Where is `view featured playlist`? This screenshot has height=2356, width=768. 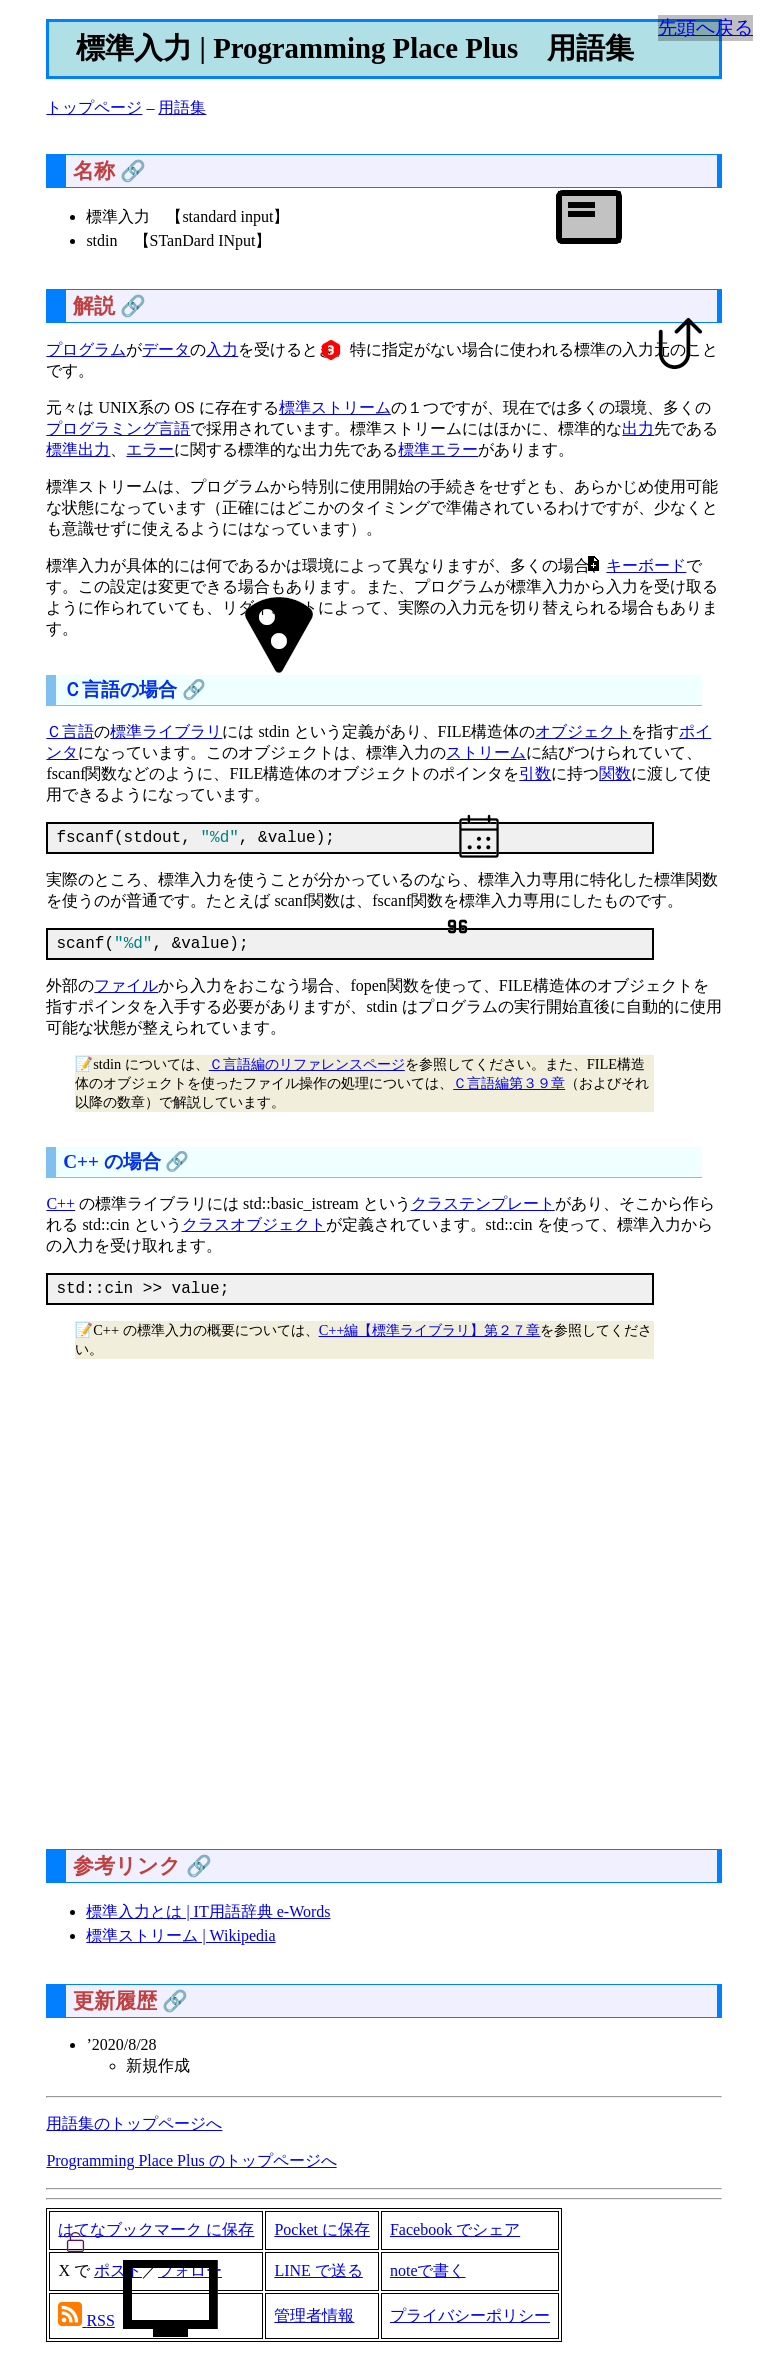
view featured playlist is located at coordinates (589, 217).